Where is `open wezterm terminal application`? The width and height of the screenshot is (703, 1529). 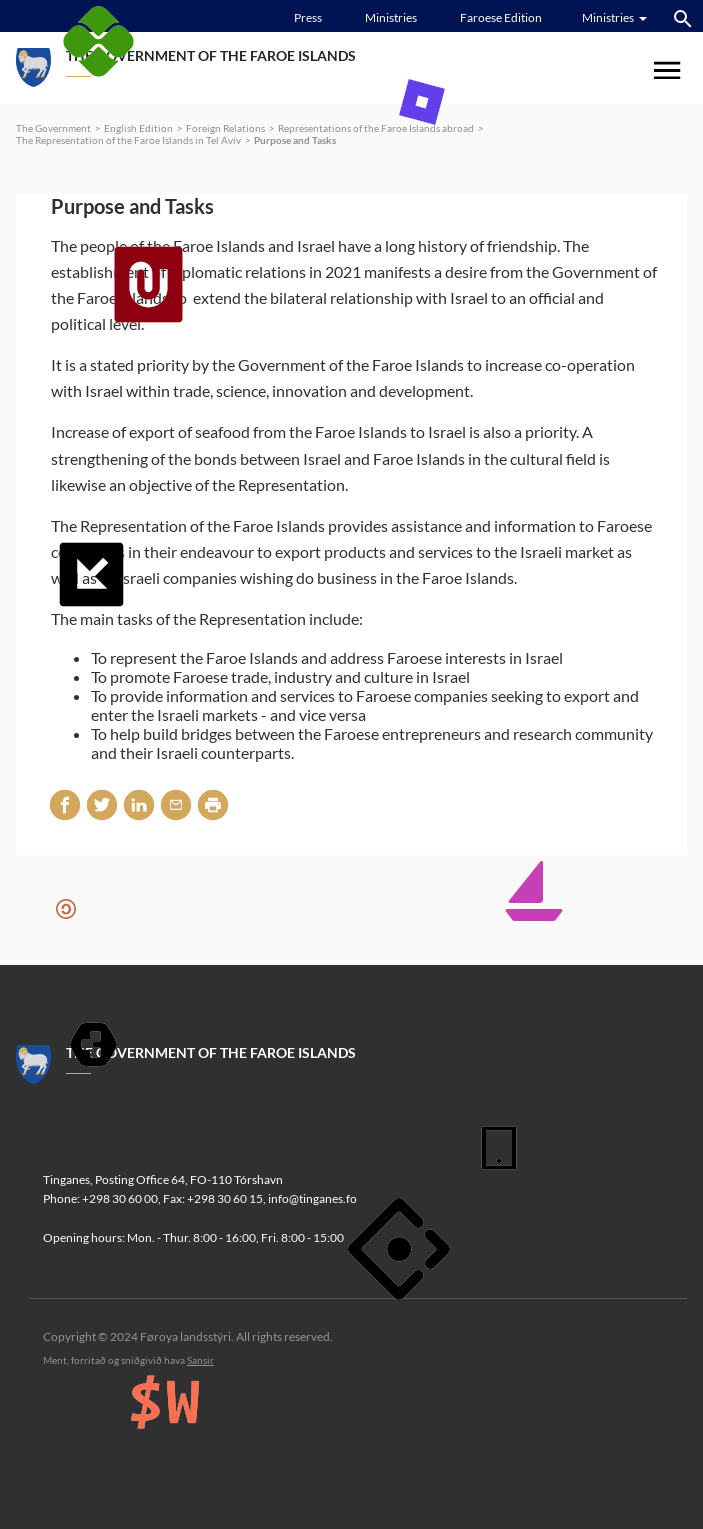 open wezterm terminal application is located at coordinates (165, 1402).